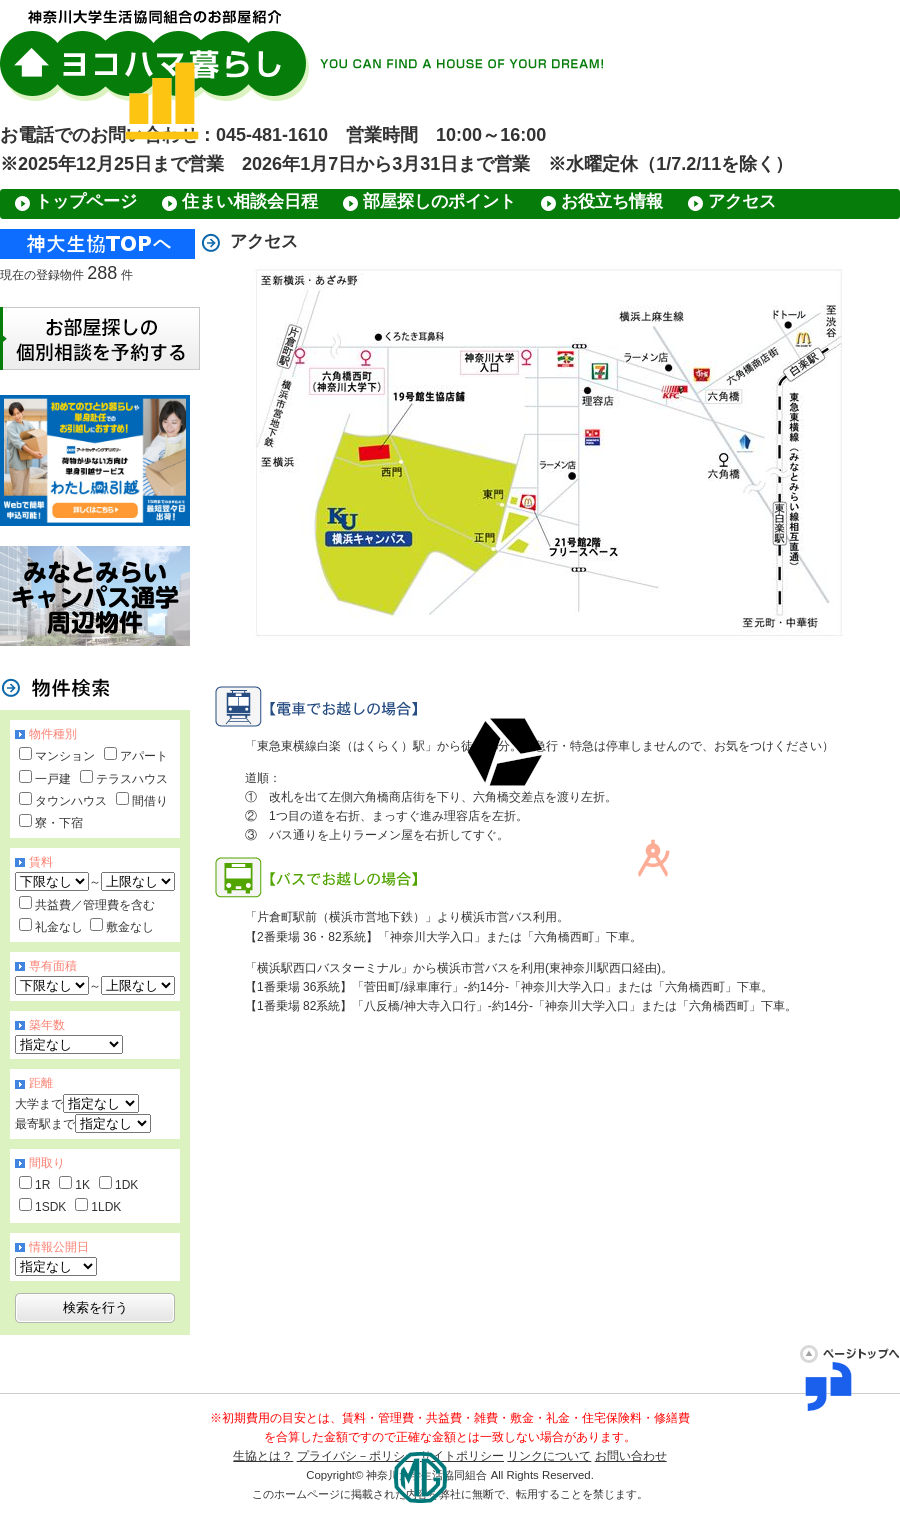 The height and width of the screenshot is (1519, 900). I want to click on open Apple Numbers spreadsheet app, so click(160, 101).